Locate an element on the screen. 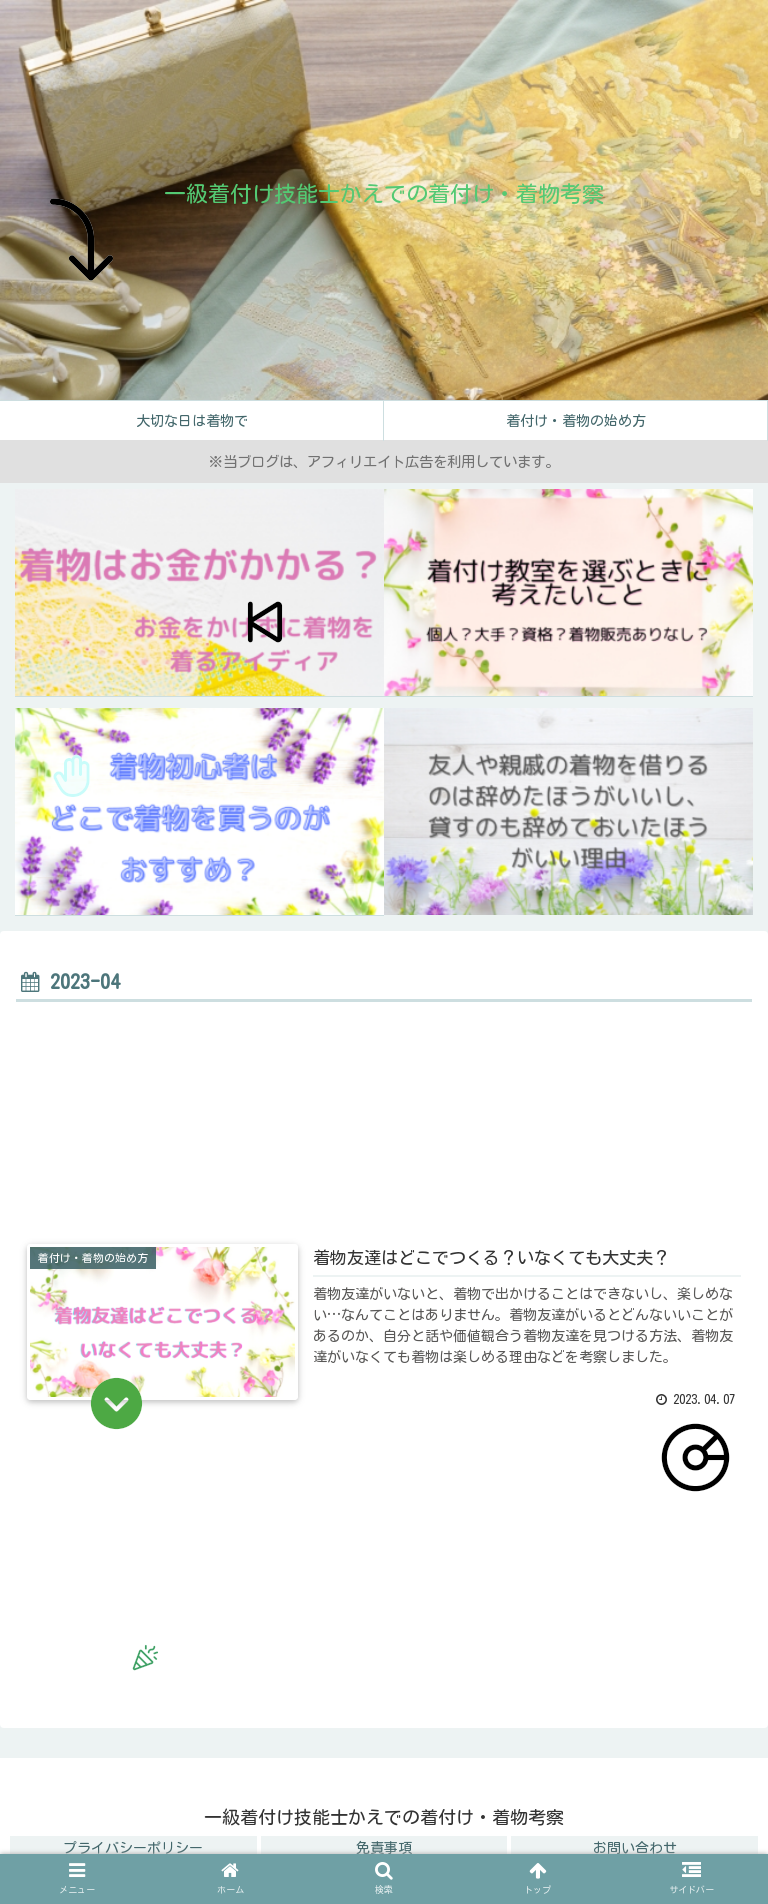 The width and height of the screenshot is (768, 1904). play or access music library is located at coordinates (695, 1457).